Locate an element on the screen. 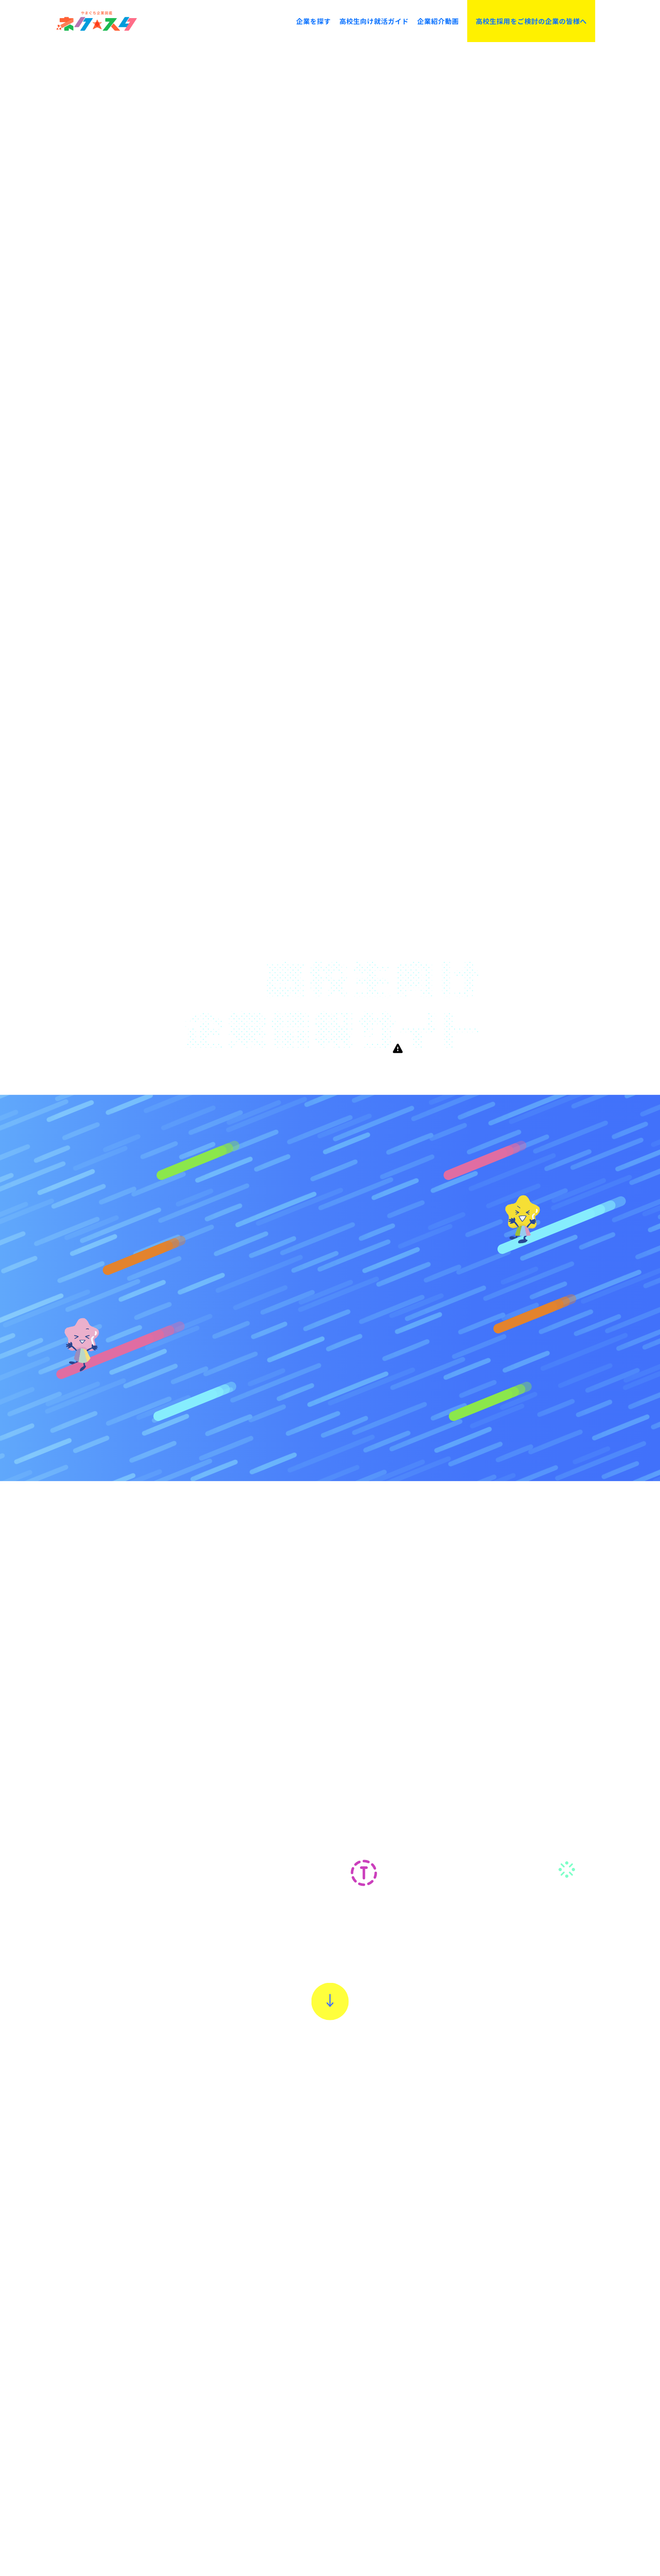 The image size is (660, 2576). indicates a warning or important alert is located at coordinates (398, 1049).